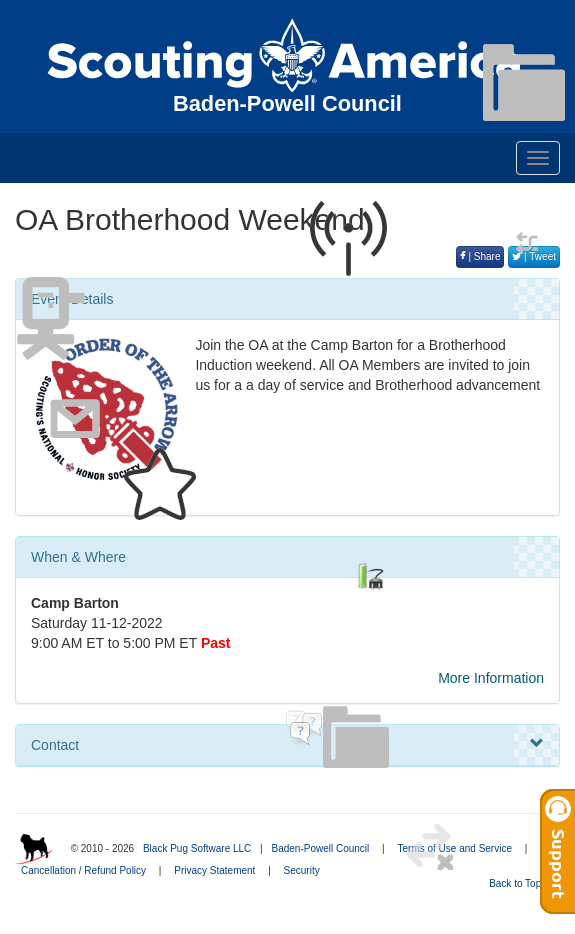 The image size is (575, 934). Describe the element at coordinates (53, 318) in the screenshot. I see `configure network proxy settings` at that location.